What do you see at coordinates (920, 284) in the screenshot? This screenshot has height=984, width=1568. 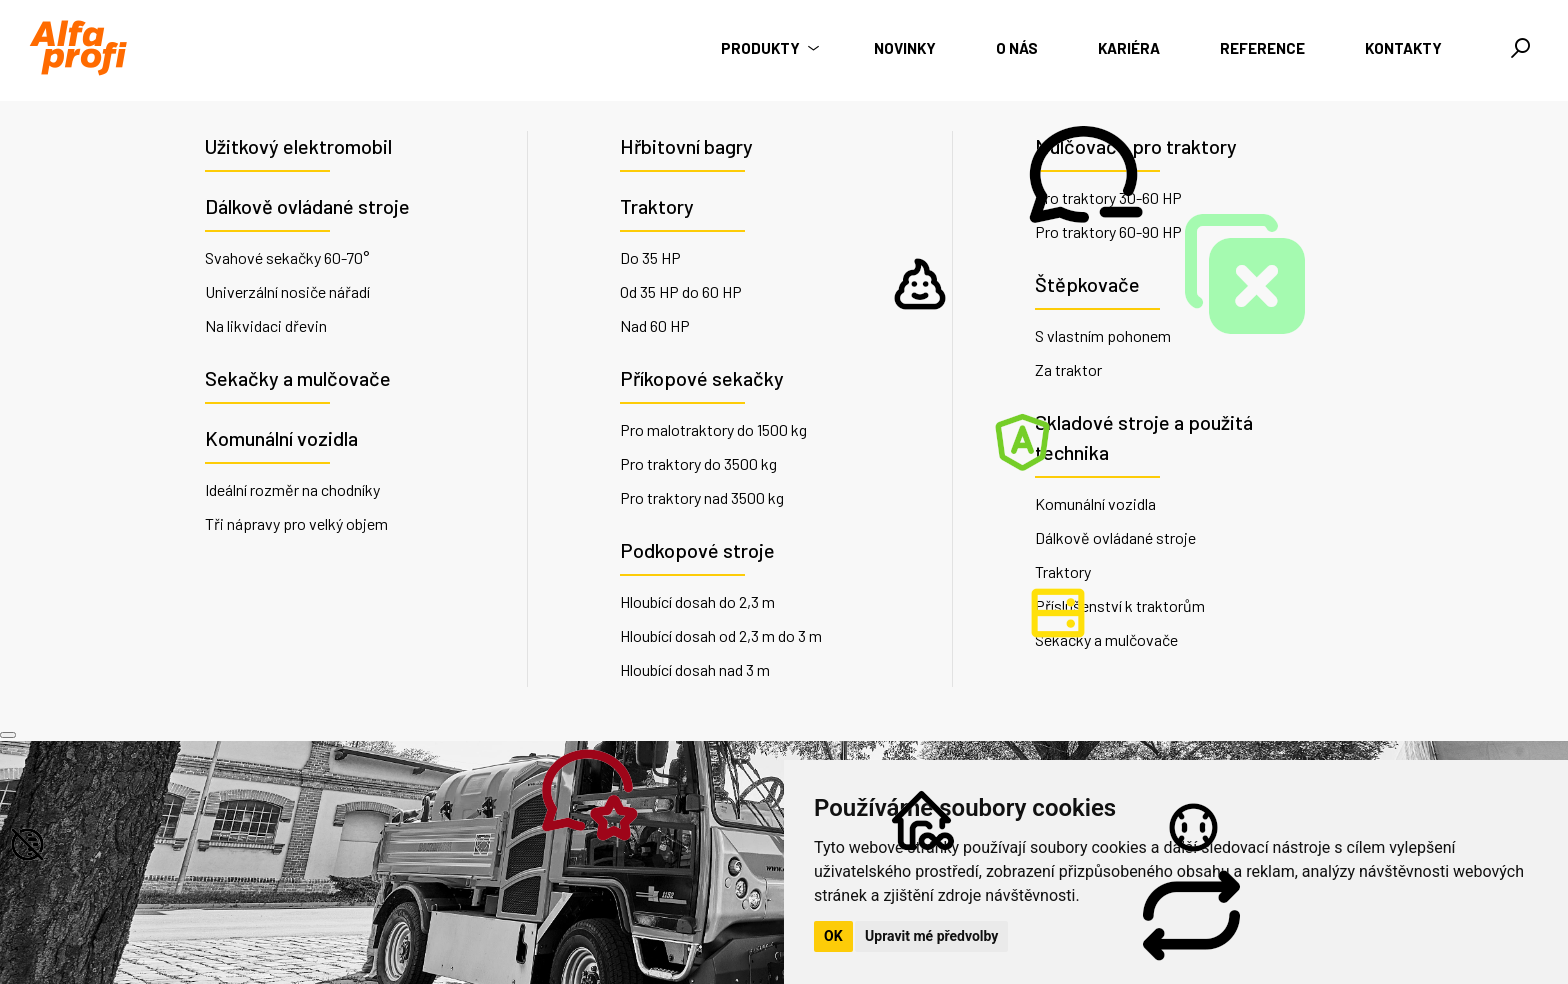 I see `add a poop emoji reaction` at bounding box center [920, 284].